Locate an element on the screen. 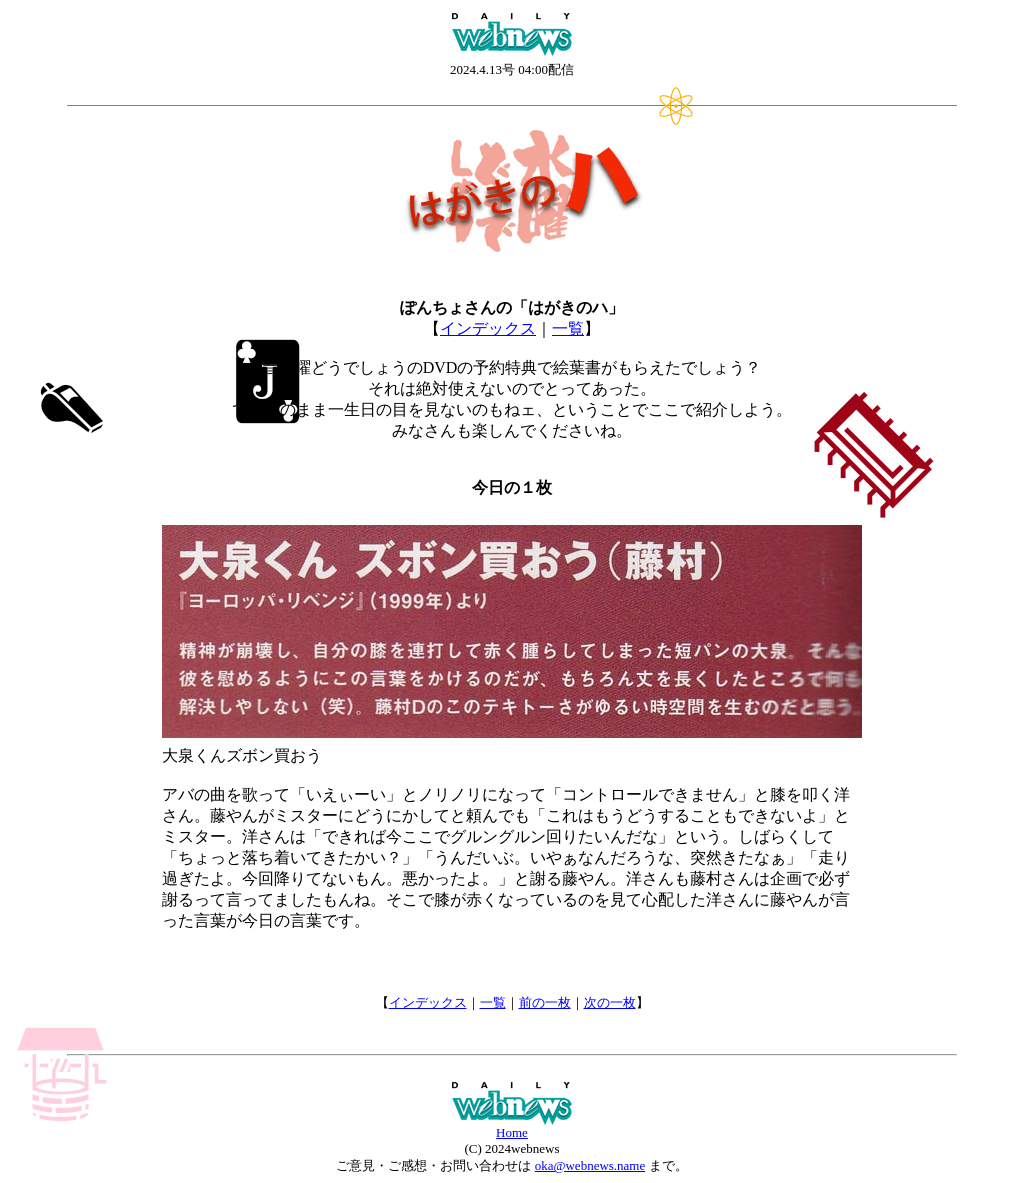  blow the whistle to report a violation is located at coordinates (72, 408).